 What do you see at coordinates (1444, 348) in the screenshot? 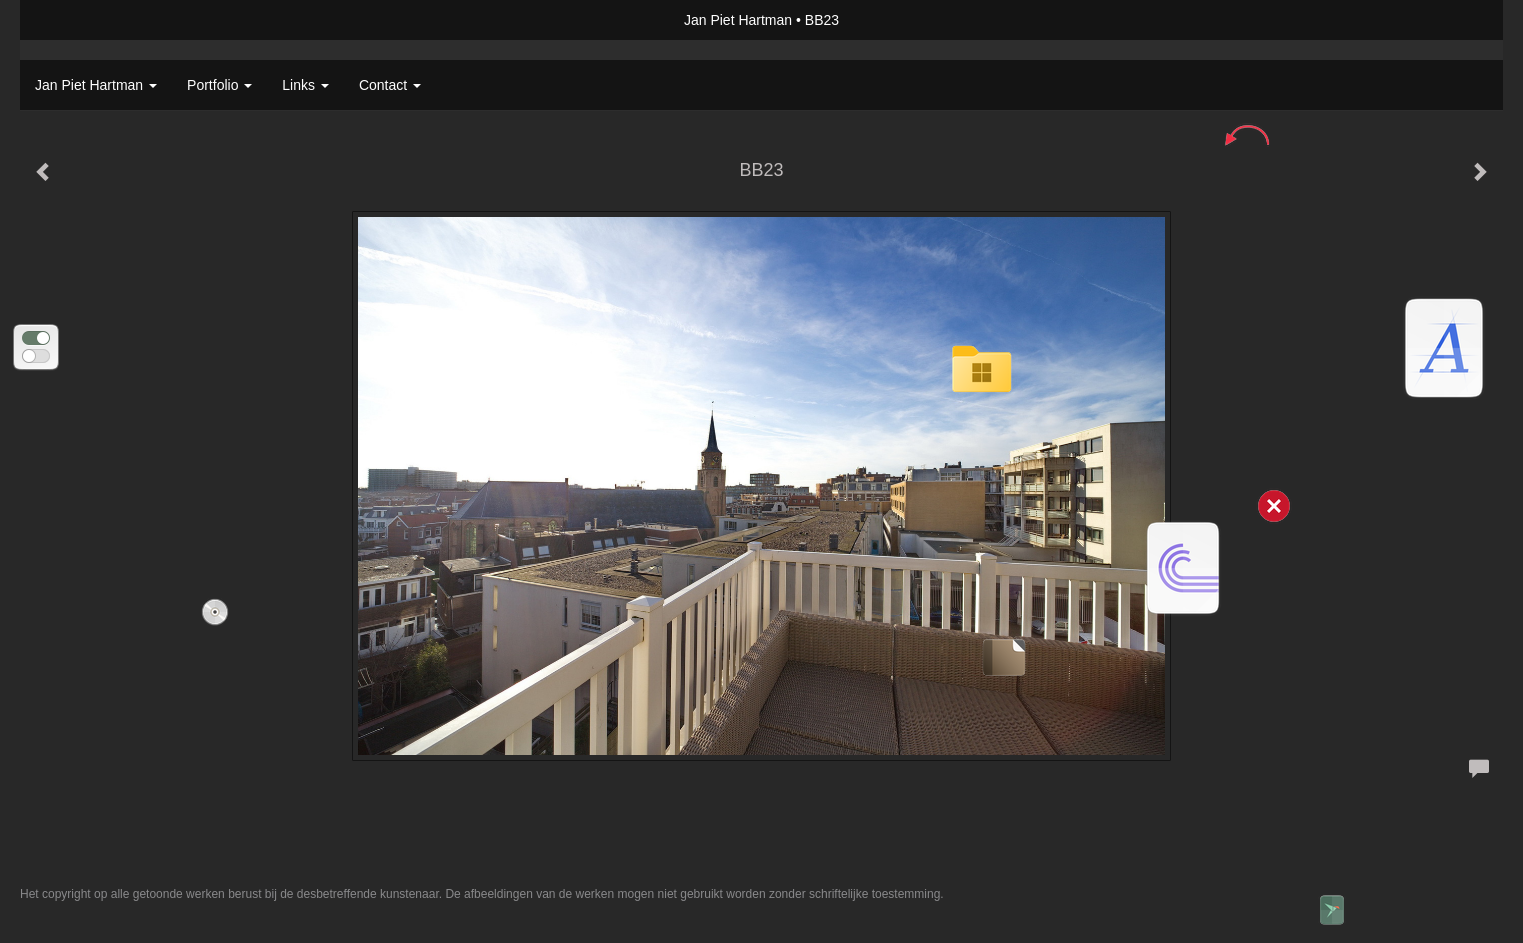
I see `an OpenType font file` at bounding box center [1444, 348].